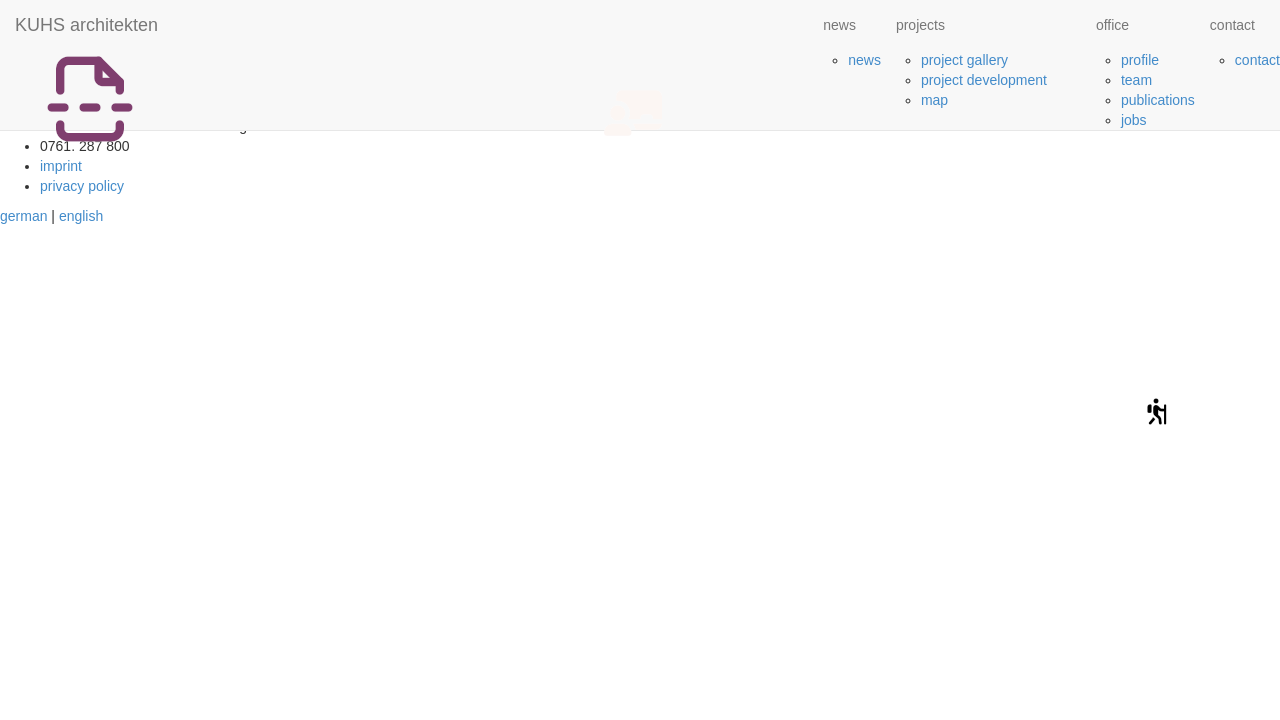 The height and width of the screenshot is (720, 1280). Describe the element at coordinates (1157, 411) in the screenshot. I see `access hiking trails or outdoor activities` at that location.